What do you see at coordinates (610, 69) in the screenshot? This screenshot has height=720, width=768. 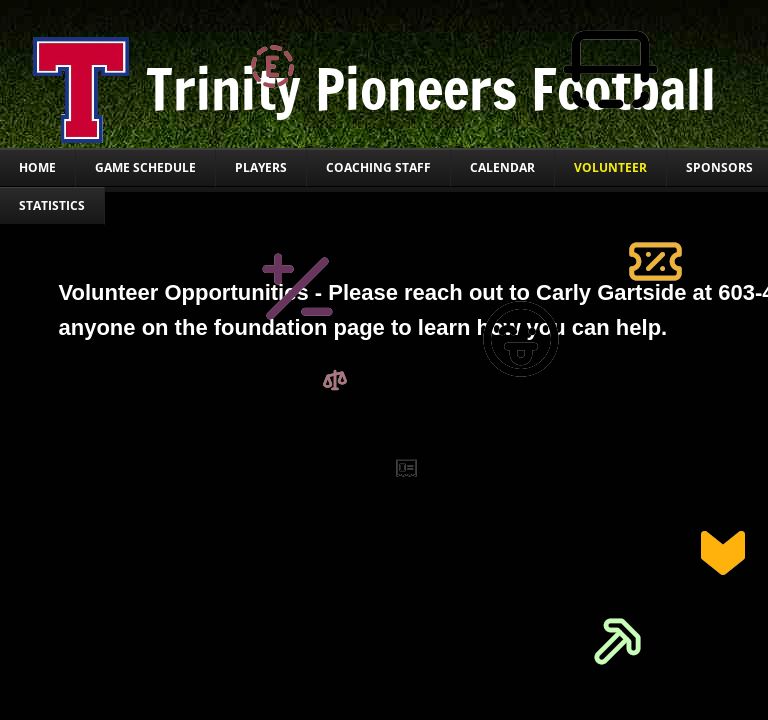 I see `toggle horizontal layout or orientation` at bounding box center [610, 69].